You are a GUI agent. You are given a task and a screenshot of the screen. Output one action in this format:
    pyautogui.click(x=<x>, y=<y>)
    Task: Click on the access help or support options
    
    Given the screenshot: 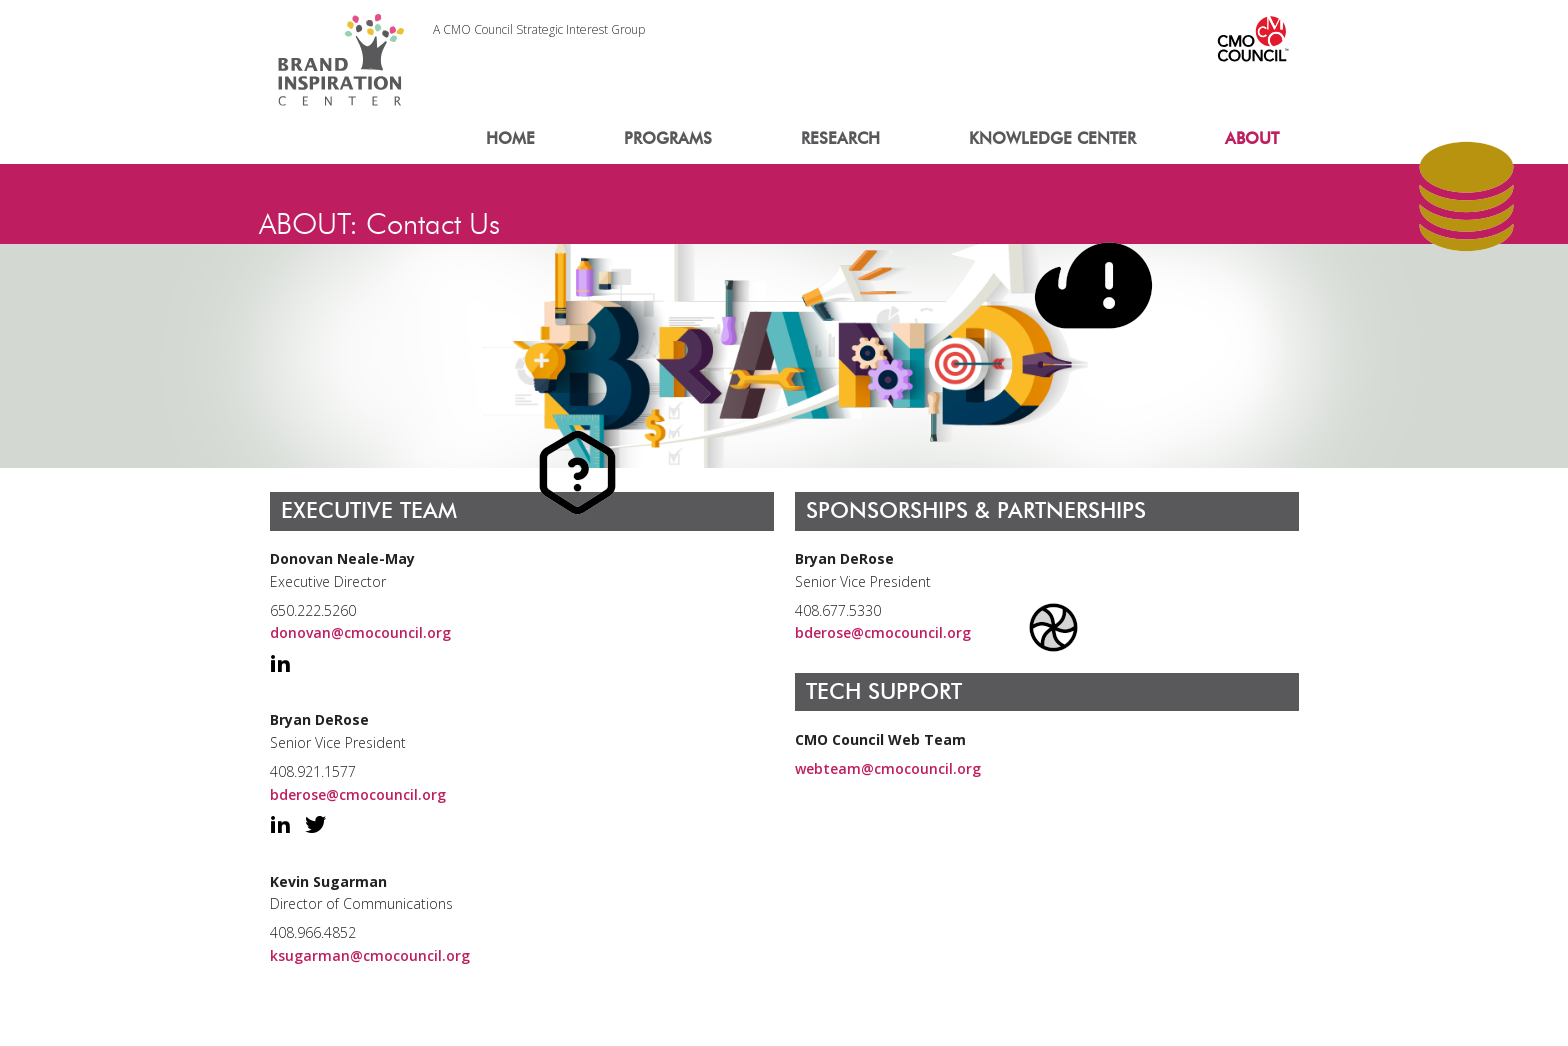 What is the action you would take?
    pyautogui.click(x=577, y=472)
    